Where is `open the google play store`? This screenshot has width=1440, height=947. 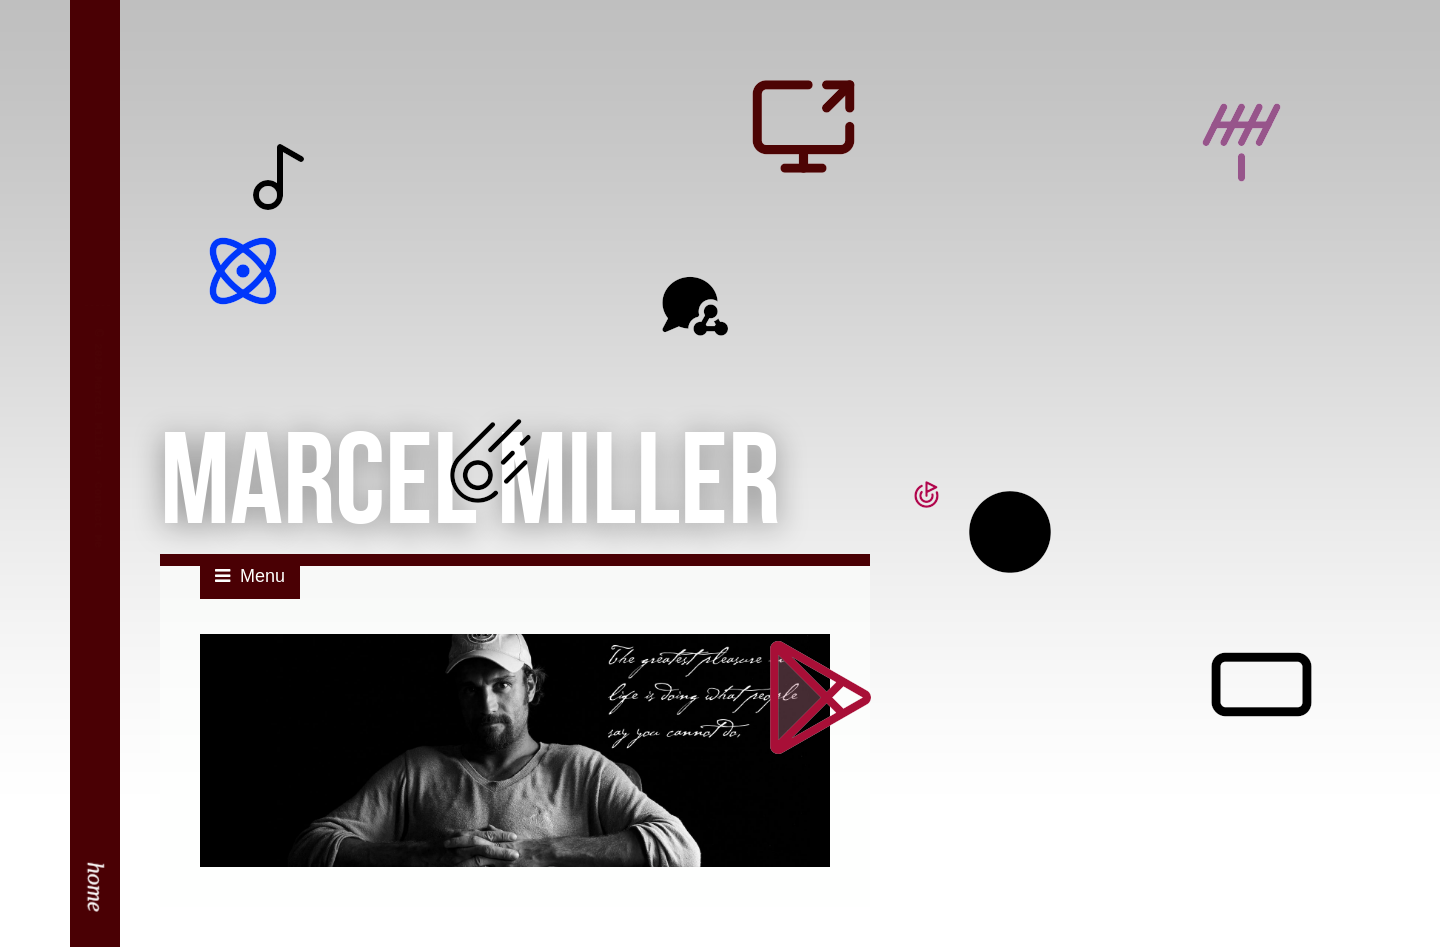
open the google play store is located at coordinates (810, 697).